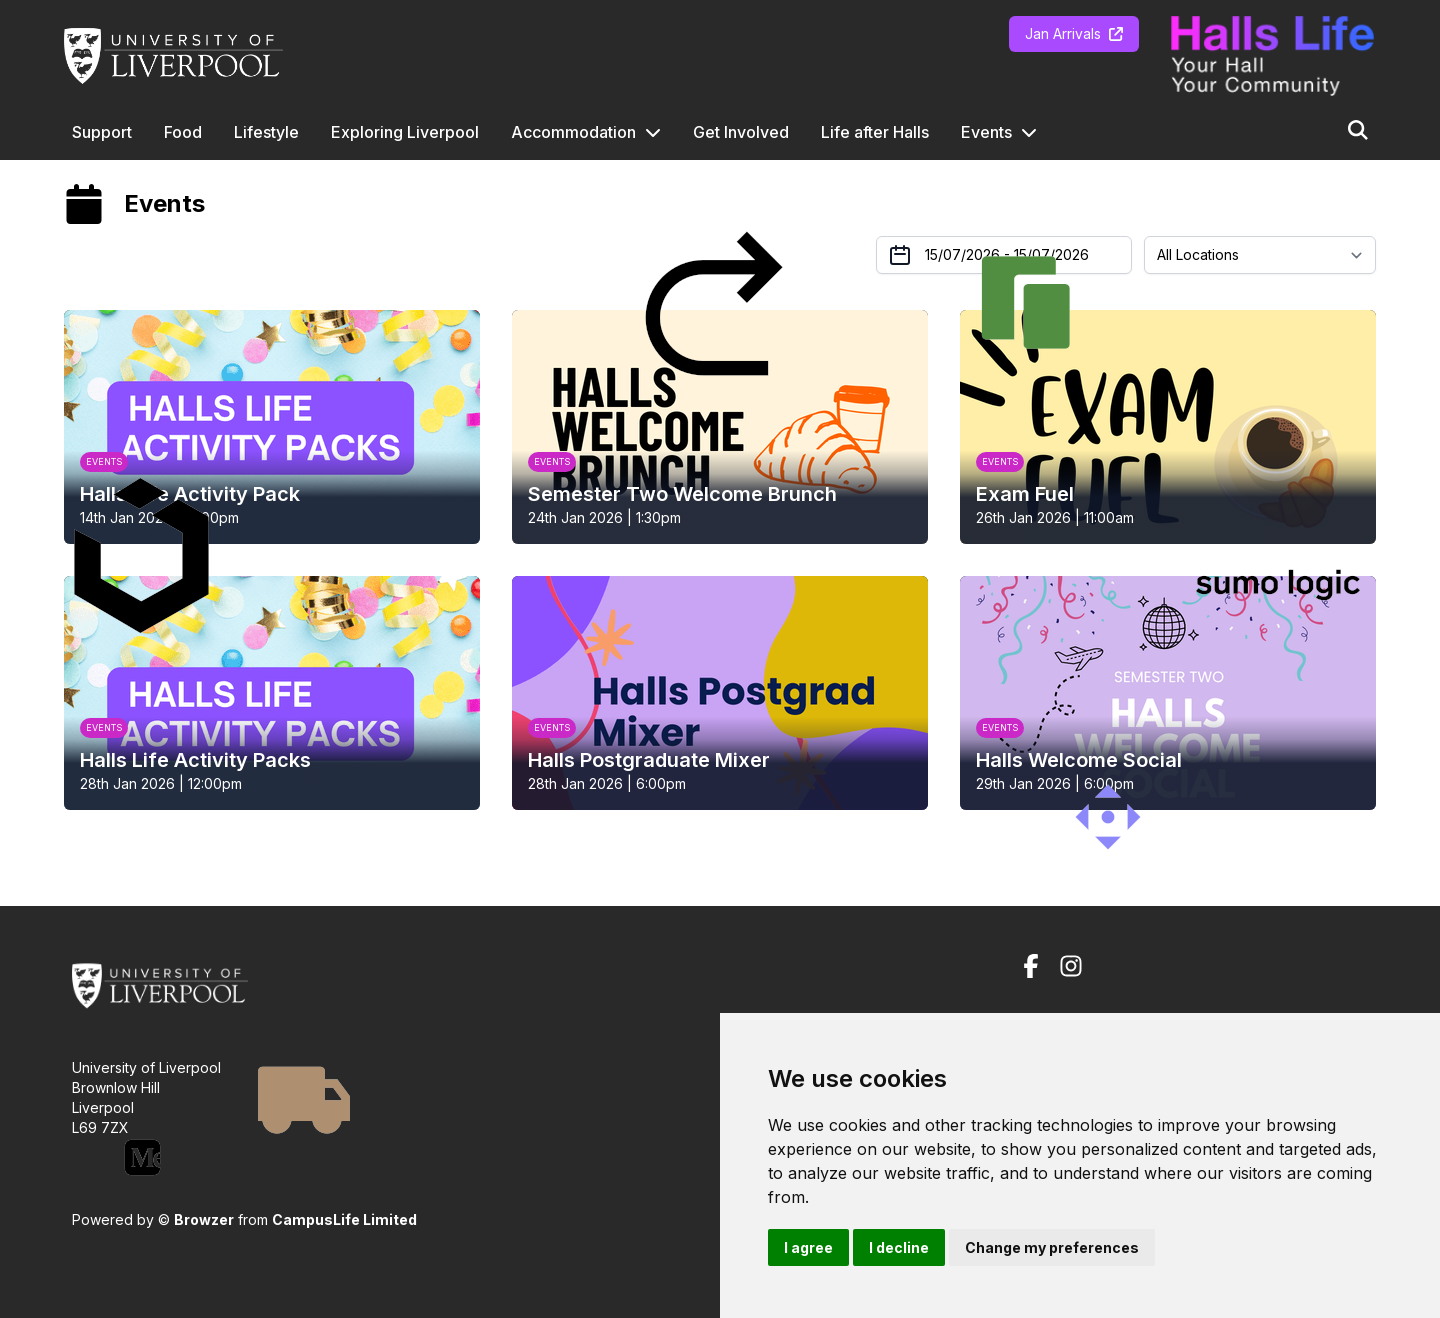 The width and height of the screenshot is (1440, 1318). What do you see at coordinates (142, 1157) in the screenshot?
I see `open the Medium app` at bounding box center [142, 1157].